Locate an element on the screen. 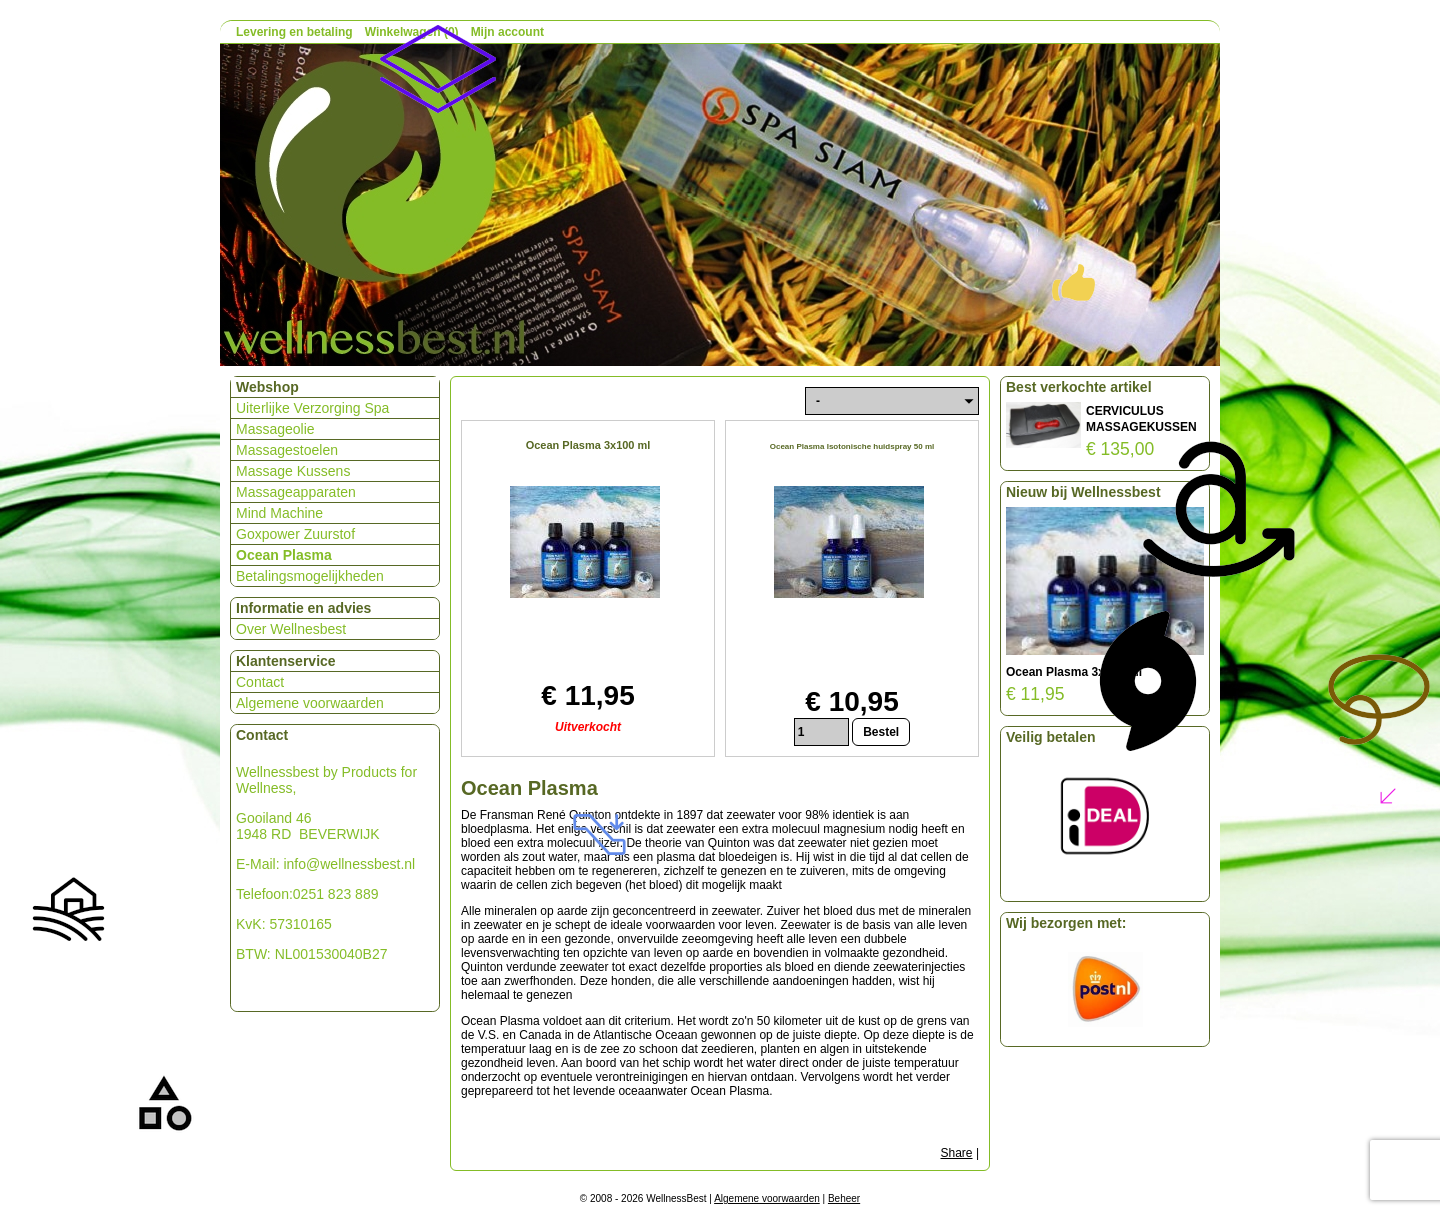 The width and height of the screenshot is (1440, 1214). navigate to the bottom-left or previous item is located at coordinates (1388, 796).